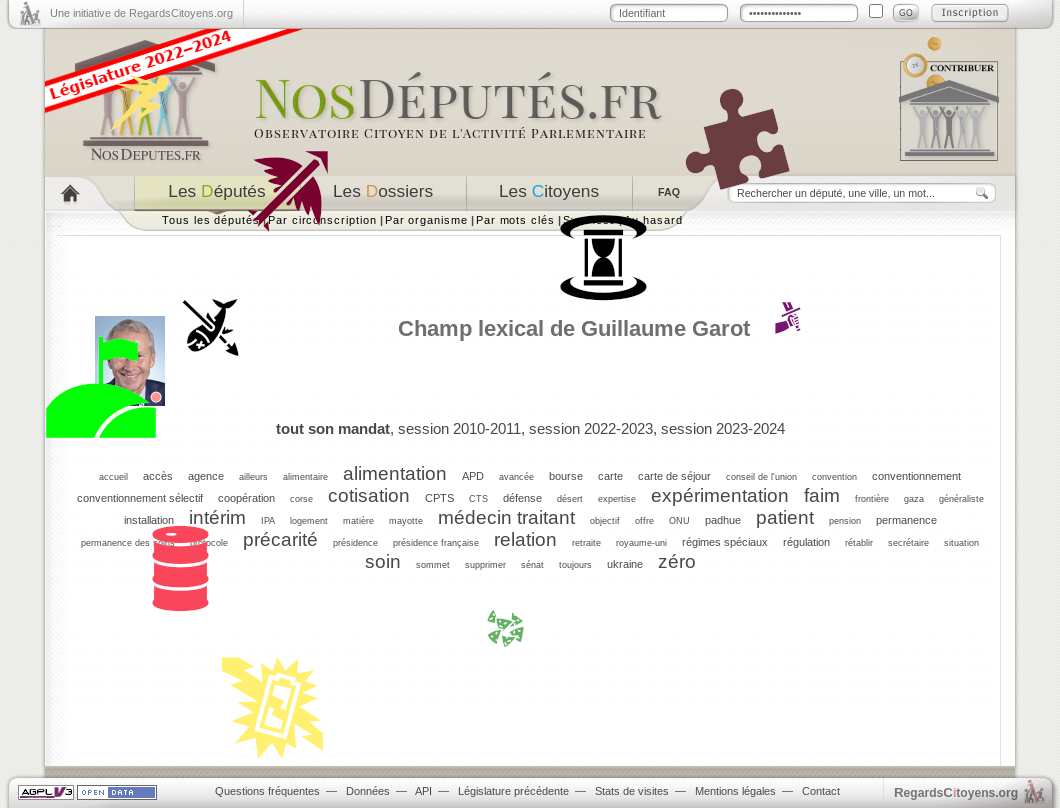 The width and height of the screenshot is (1060, 808). What do you see at coordinates (210, 327) in the screenshot?
I see `spearfishing activity or game mode` at bounding box center [210, 327].